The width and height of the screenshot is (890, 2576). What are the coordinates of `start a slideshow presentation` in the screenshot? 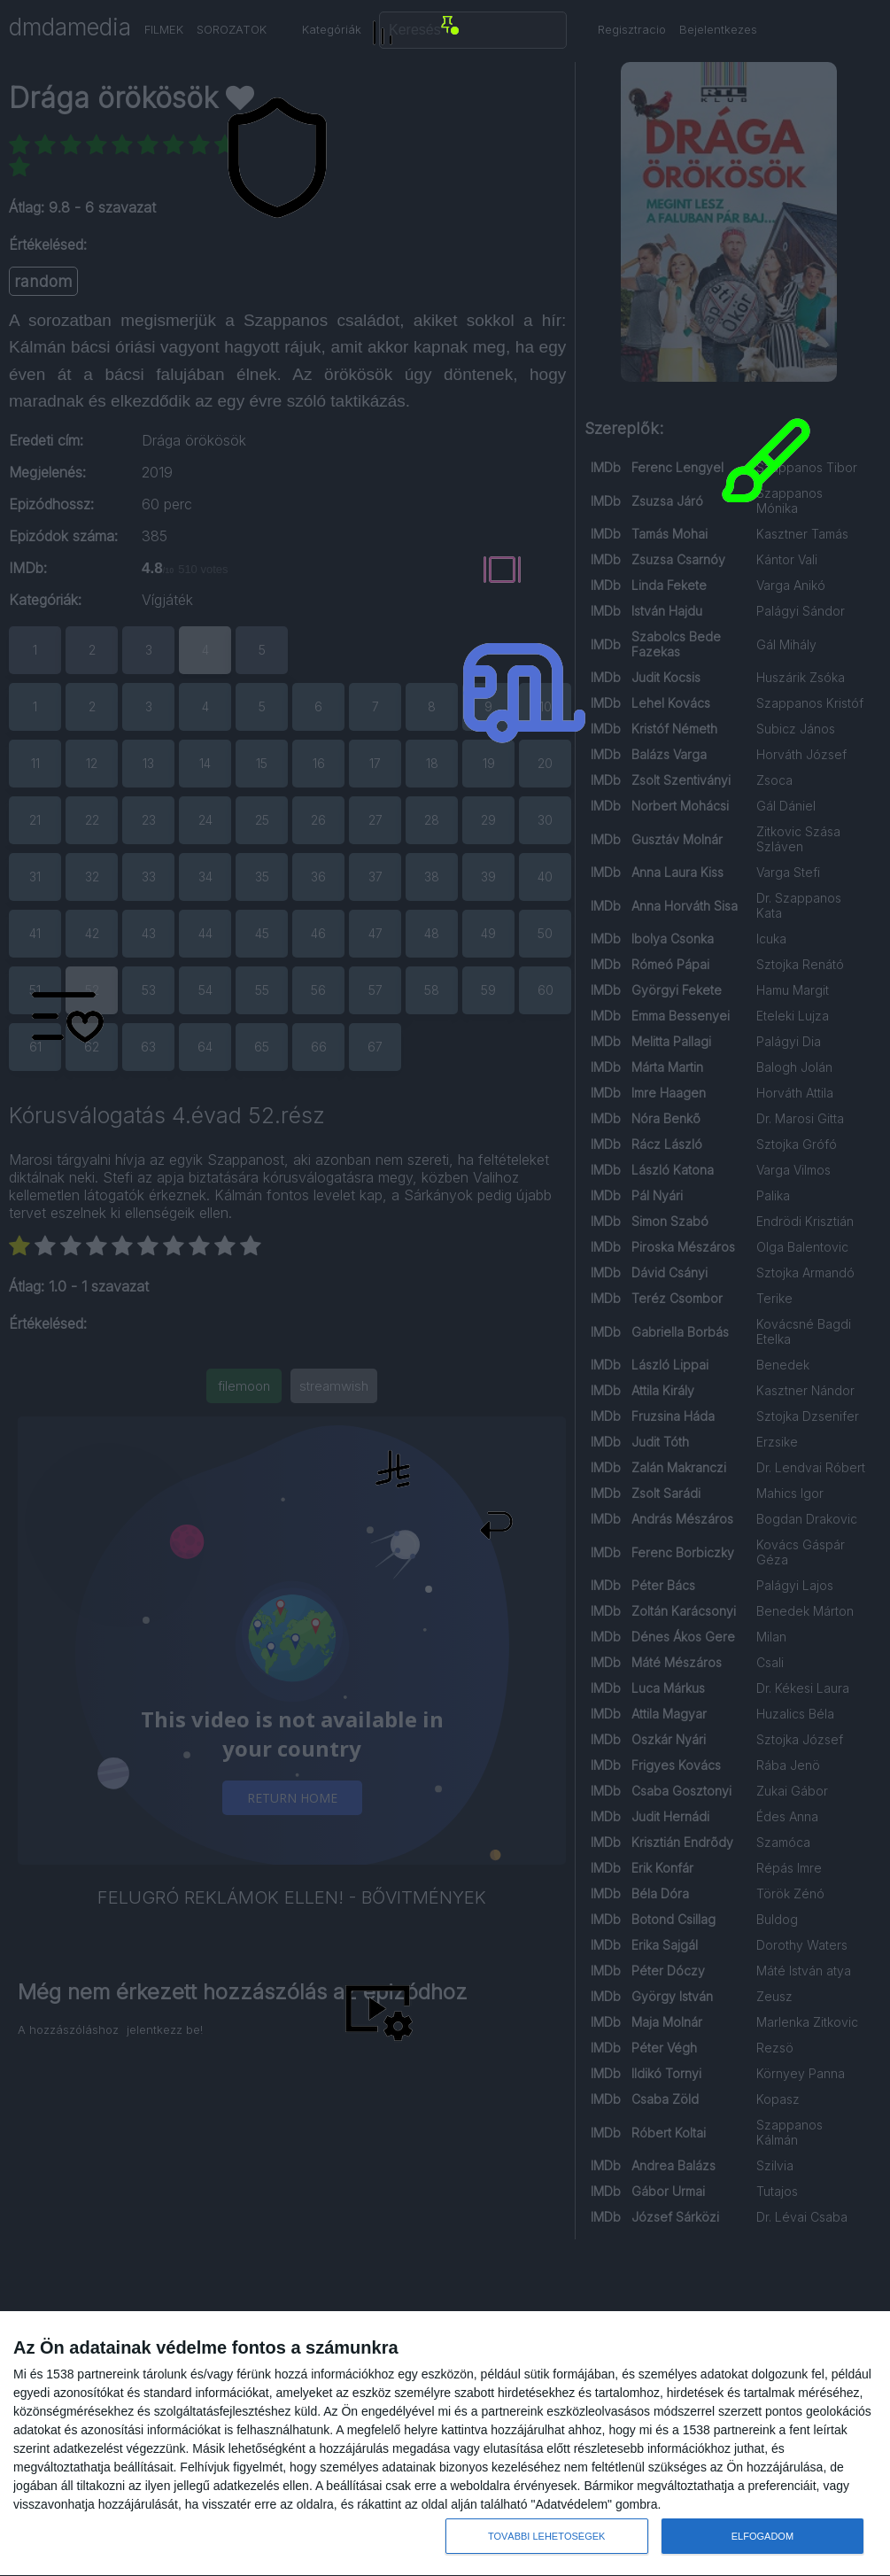 It's located at (502, 570).